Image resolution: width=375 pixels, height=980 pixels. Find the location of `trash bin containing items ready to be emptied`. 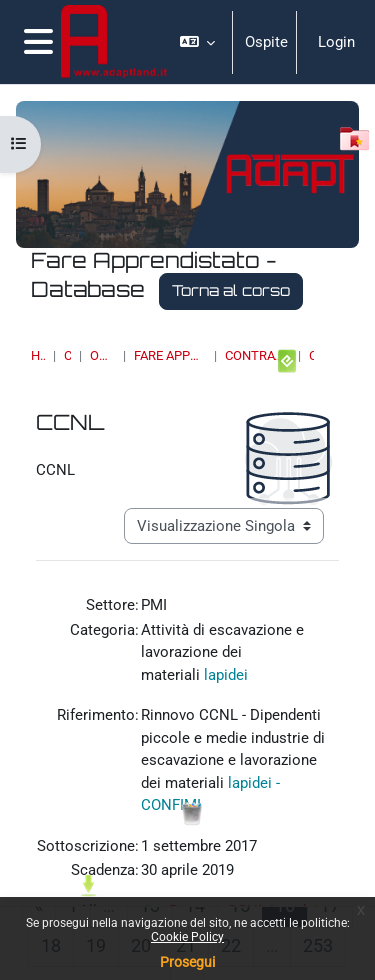

trash bin containing items ready to be emptied is located at coordinates (192, 814).